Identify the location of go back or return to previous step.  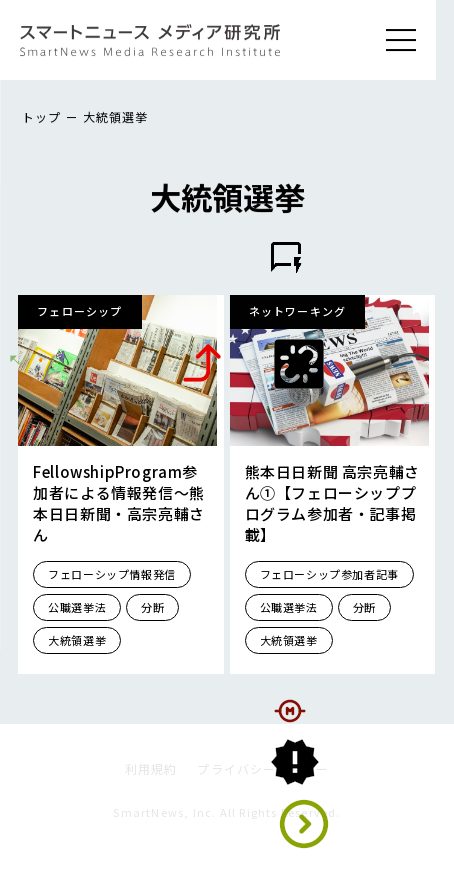
(18, 359).